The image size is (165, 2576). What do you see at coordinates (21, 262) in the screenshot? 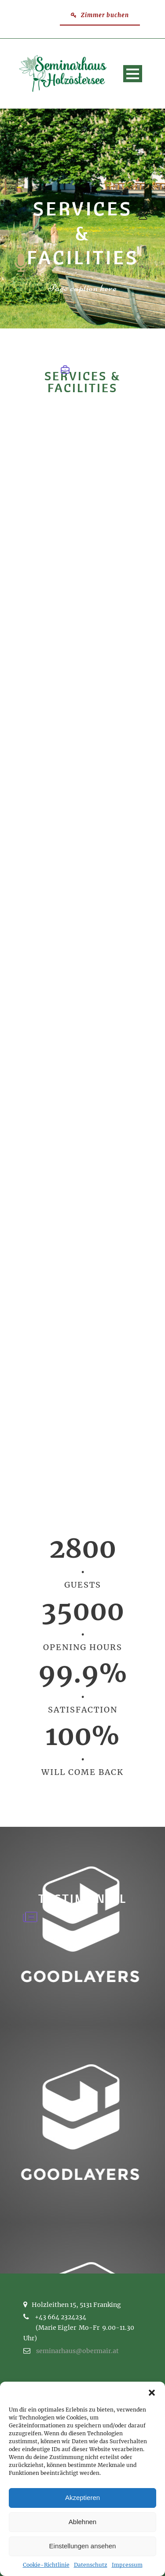
I see `tap to use voice input` at bounding box center [21, 262].